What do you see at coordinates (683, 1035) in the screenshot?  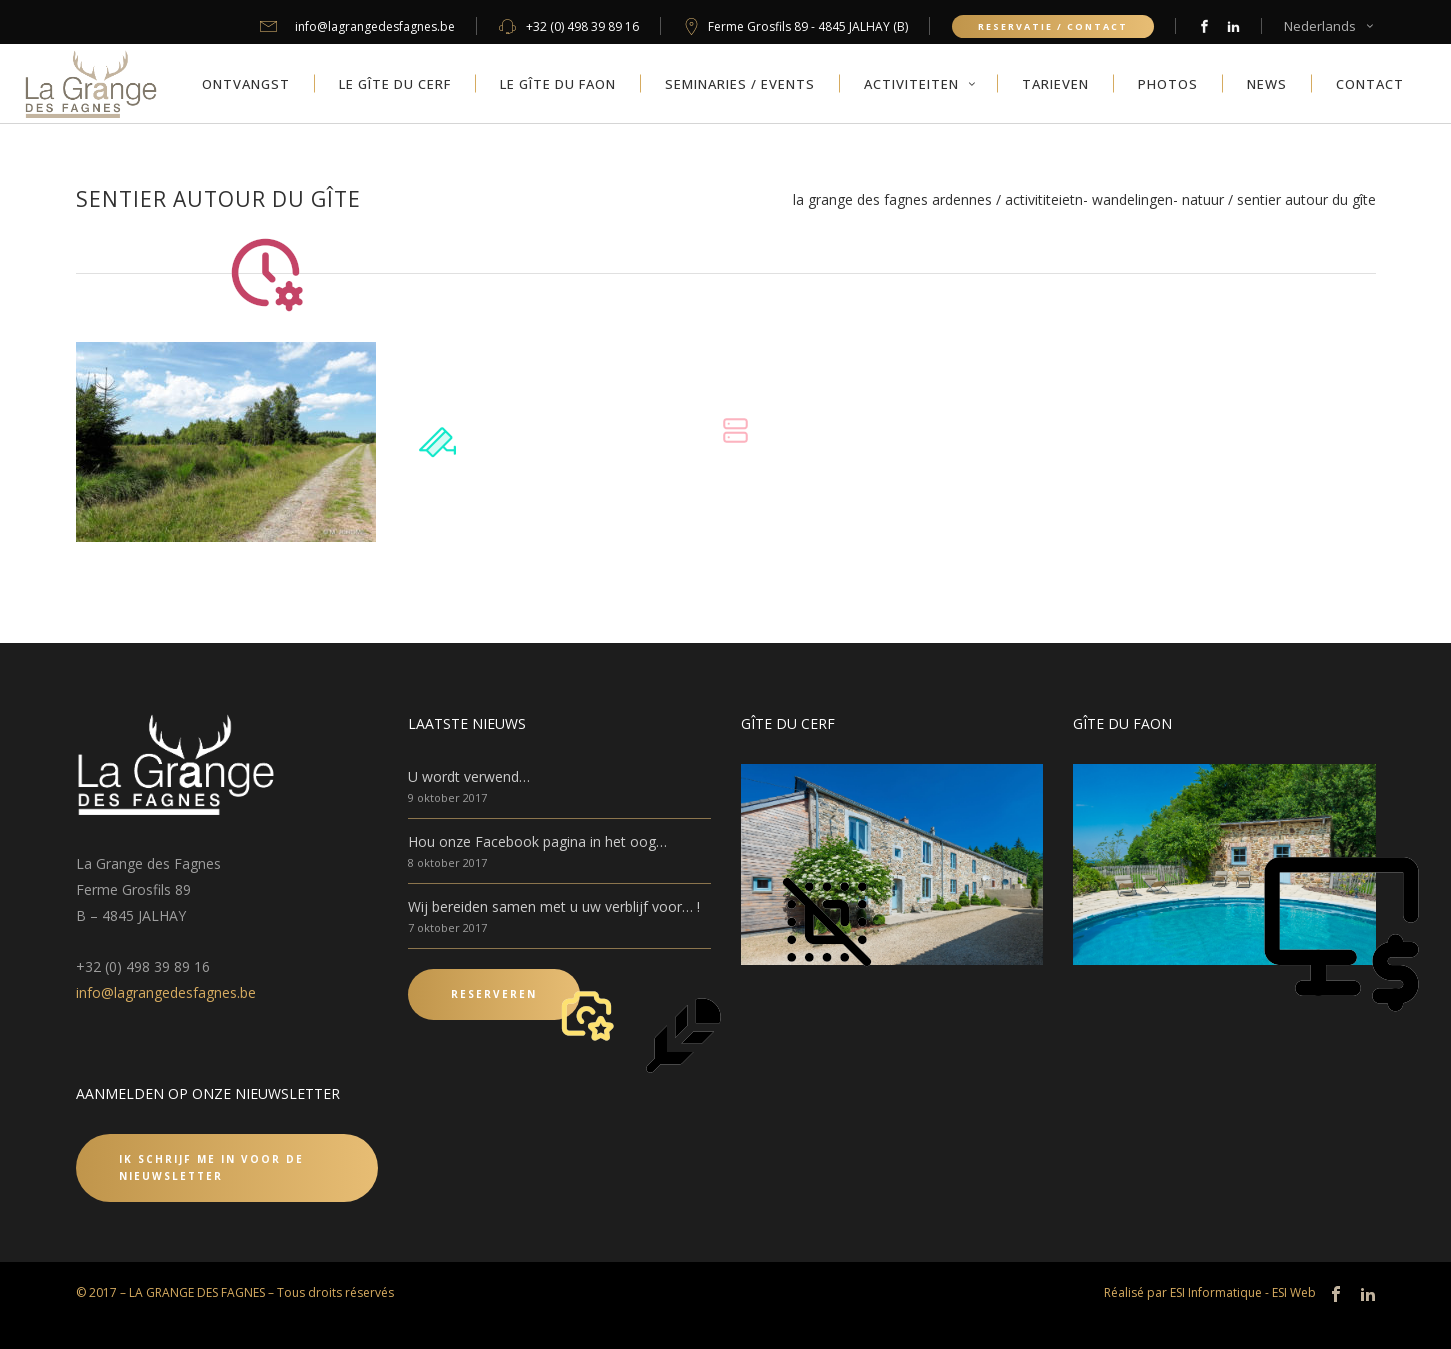 I see `compose a new post or message` at bounding box center [683, 1035].